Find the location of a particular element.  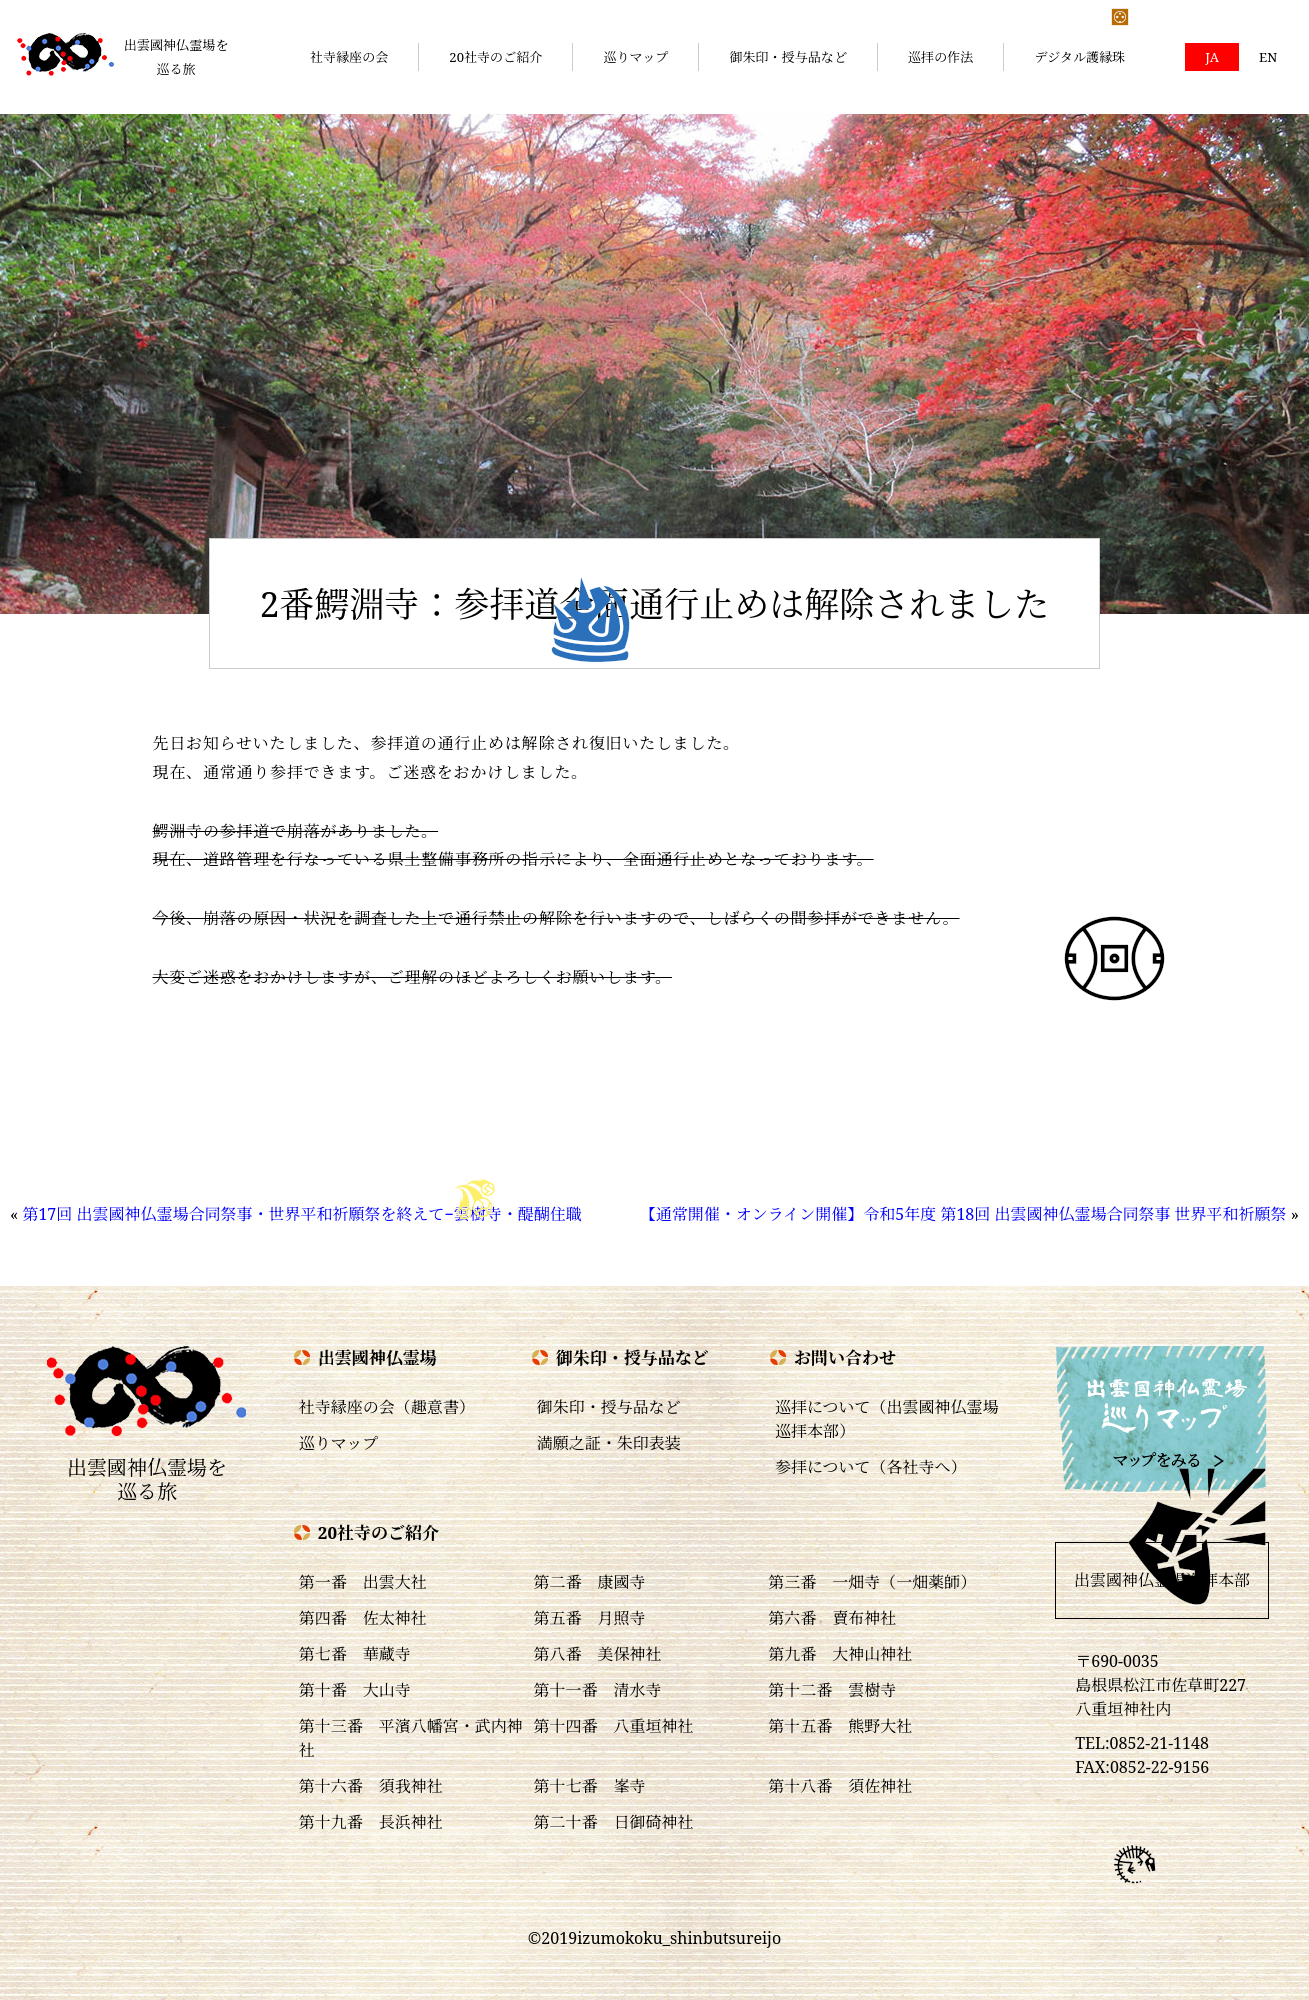

equip shoulder armor to your character is located at coordinates (590, 619).